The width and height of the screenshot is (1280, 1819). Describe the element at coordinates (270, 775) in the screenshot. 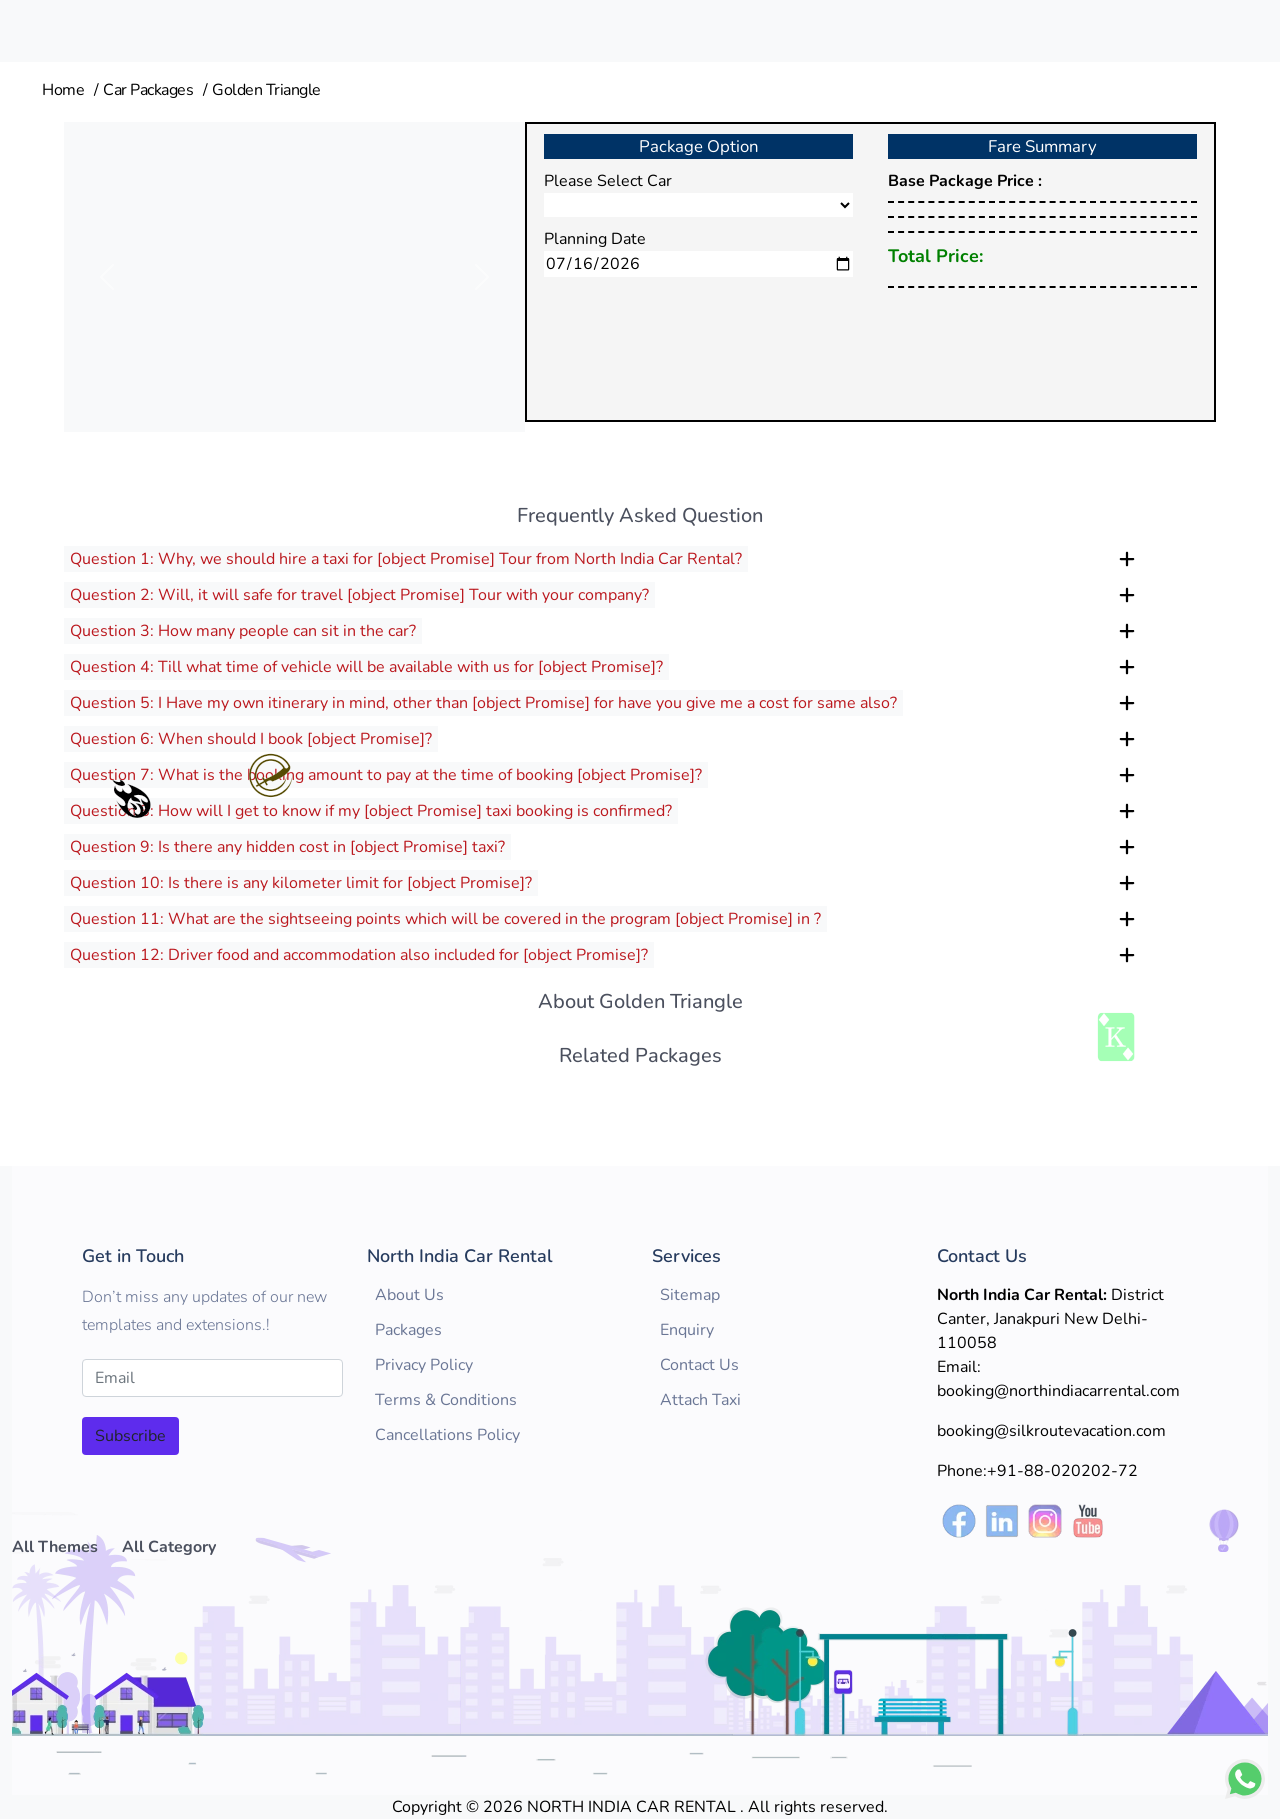

I see `activate spin attack or special sword ability` at that location.